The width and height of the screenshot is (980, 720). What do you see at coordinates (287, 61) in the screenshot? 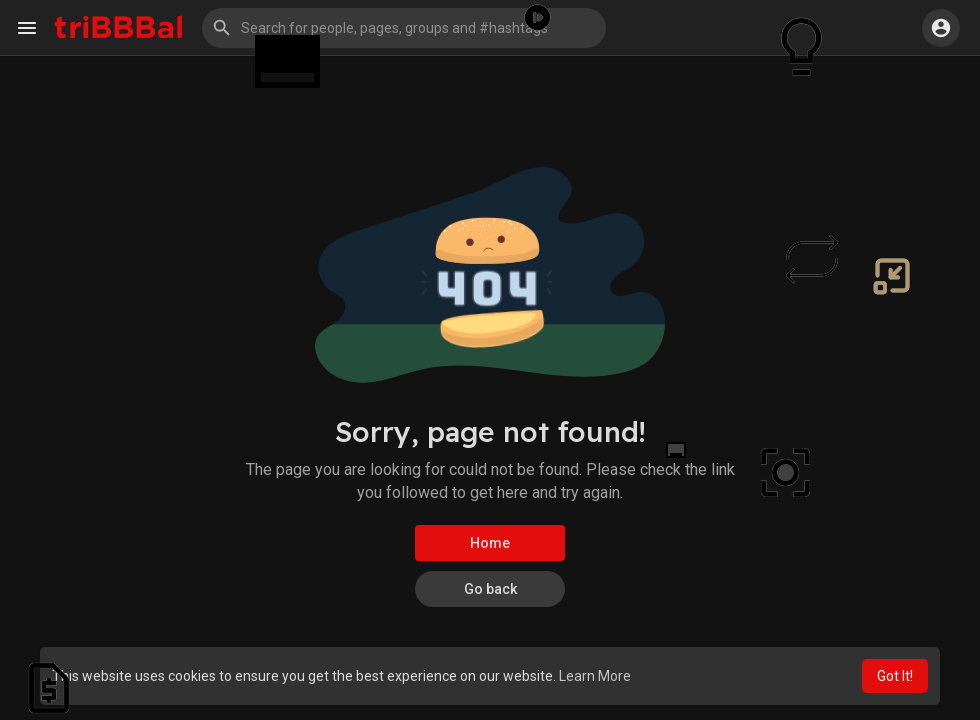
I see `access call-to-action banner or overlay` at bounding box center [287, 61].